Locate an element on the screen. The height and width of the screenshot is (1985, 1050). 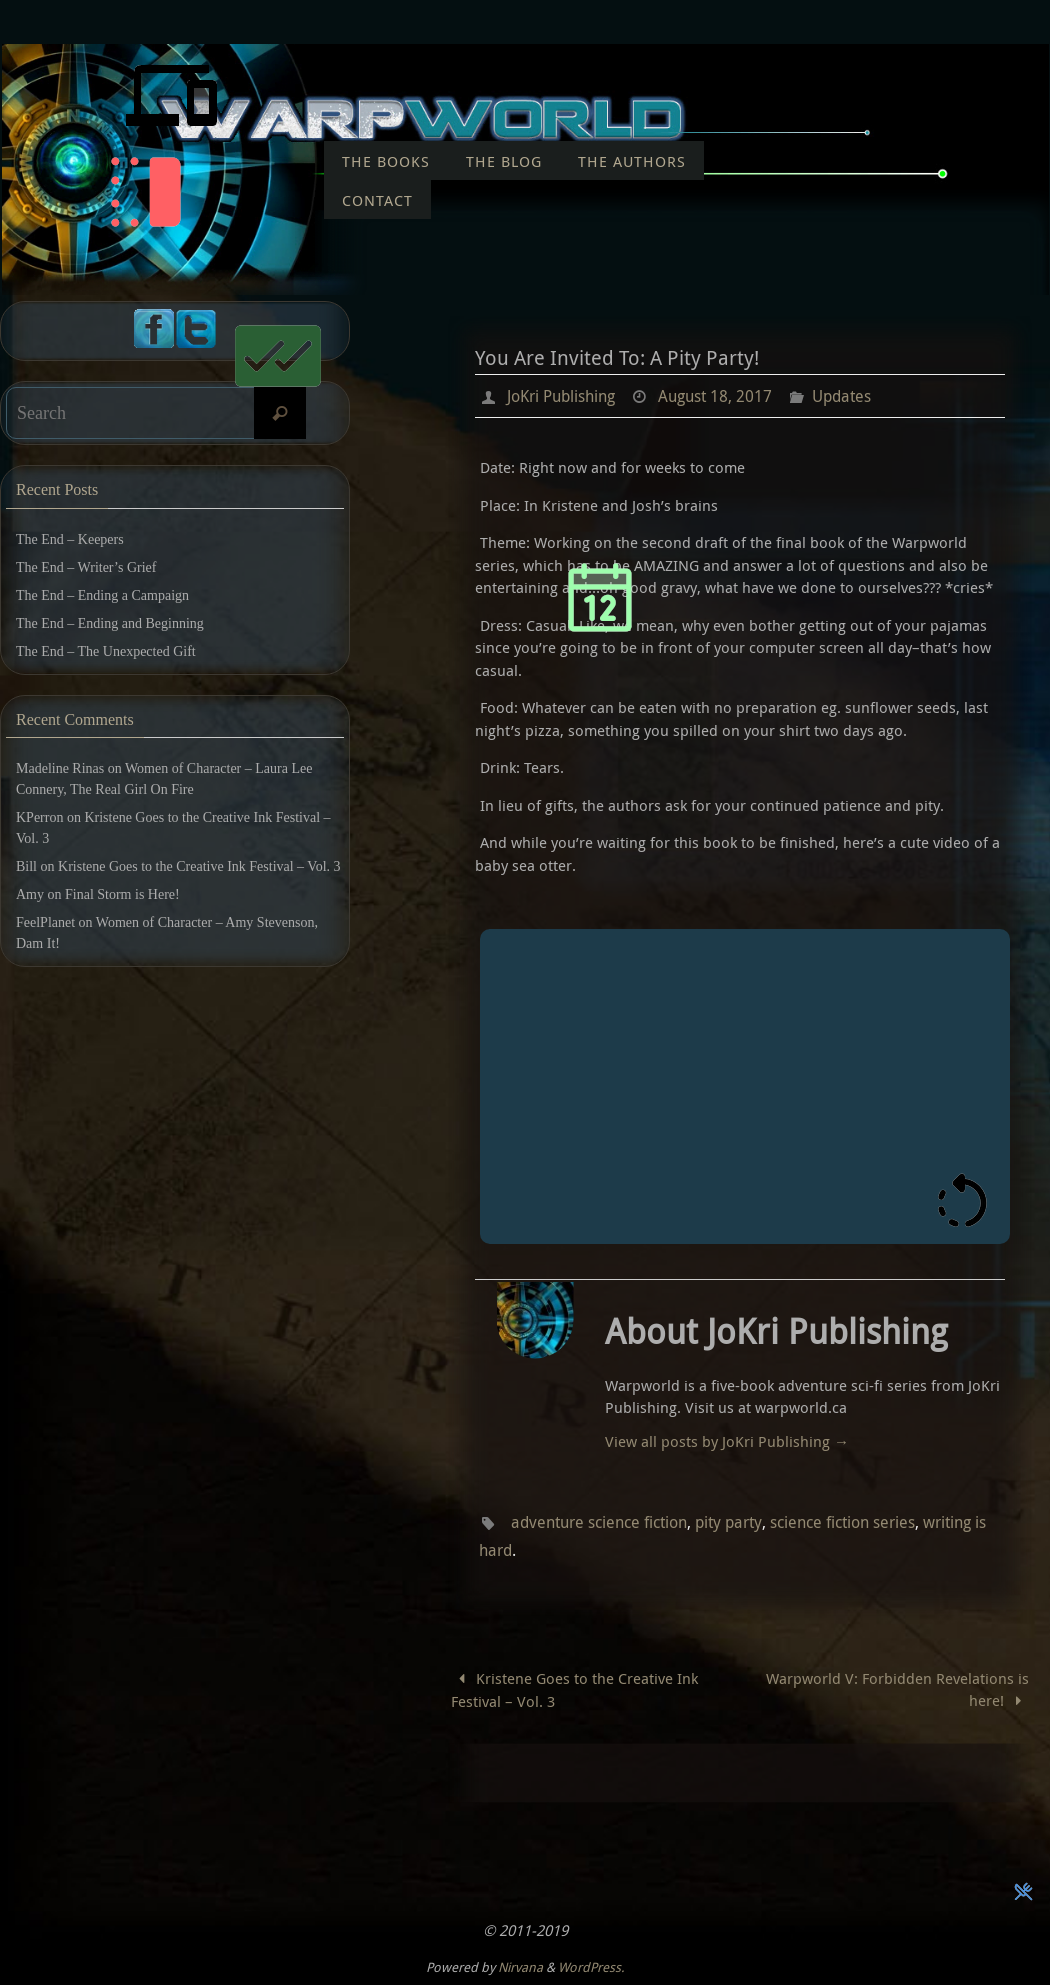
align content to the right edge is located at coordinates (146, 192).